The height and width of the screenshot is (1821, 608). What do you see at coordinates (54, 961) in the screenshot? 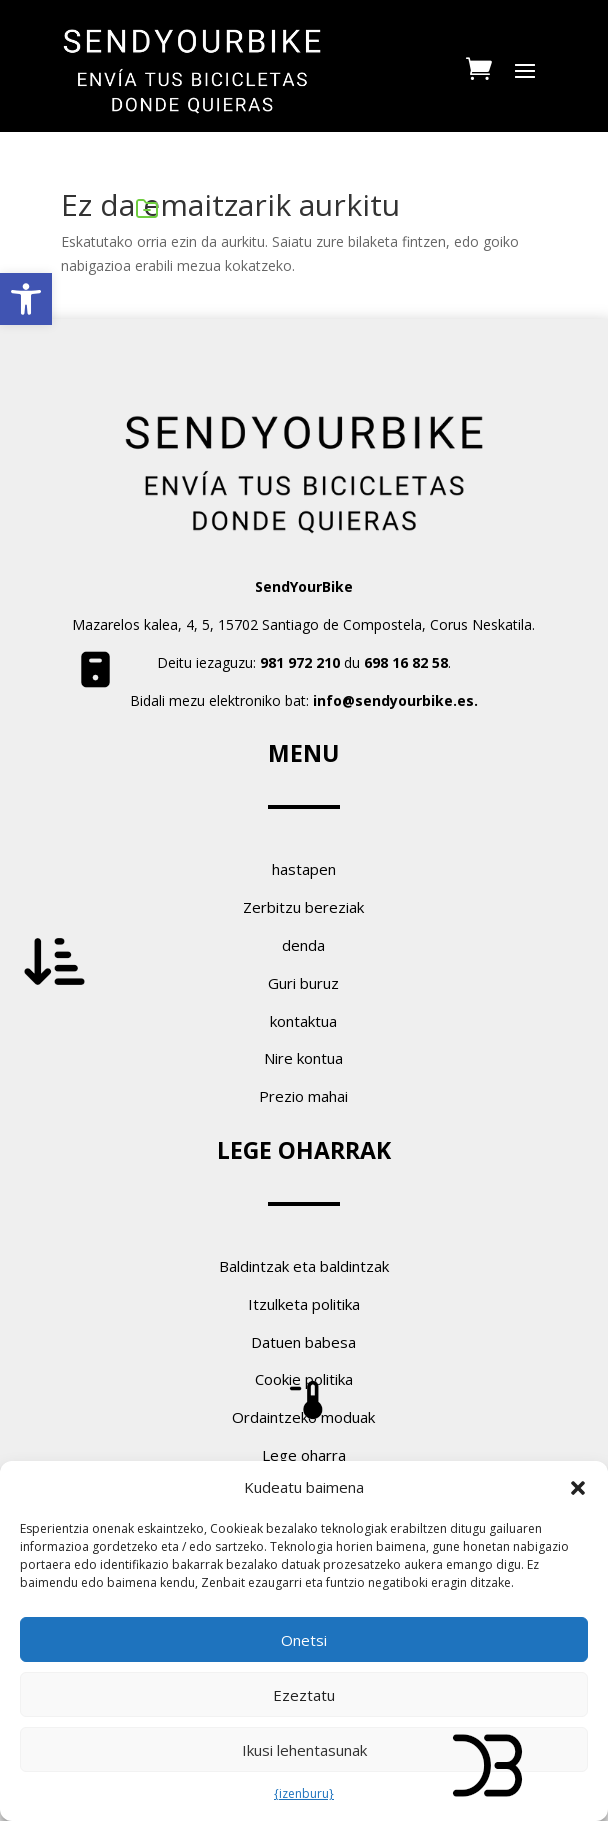
I see `sort items from smallest to largest` at bounding box center [54, 961].